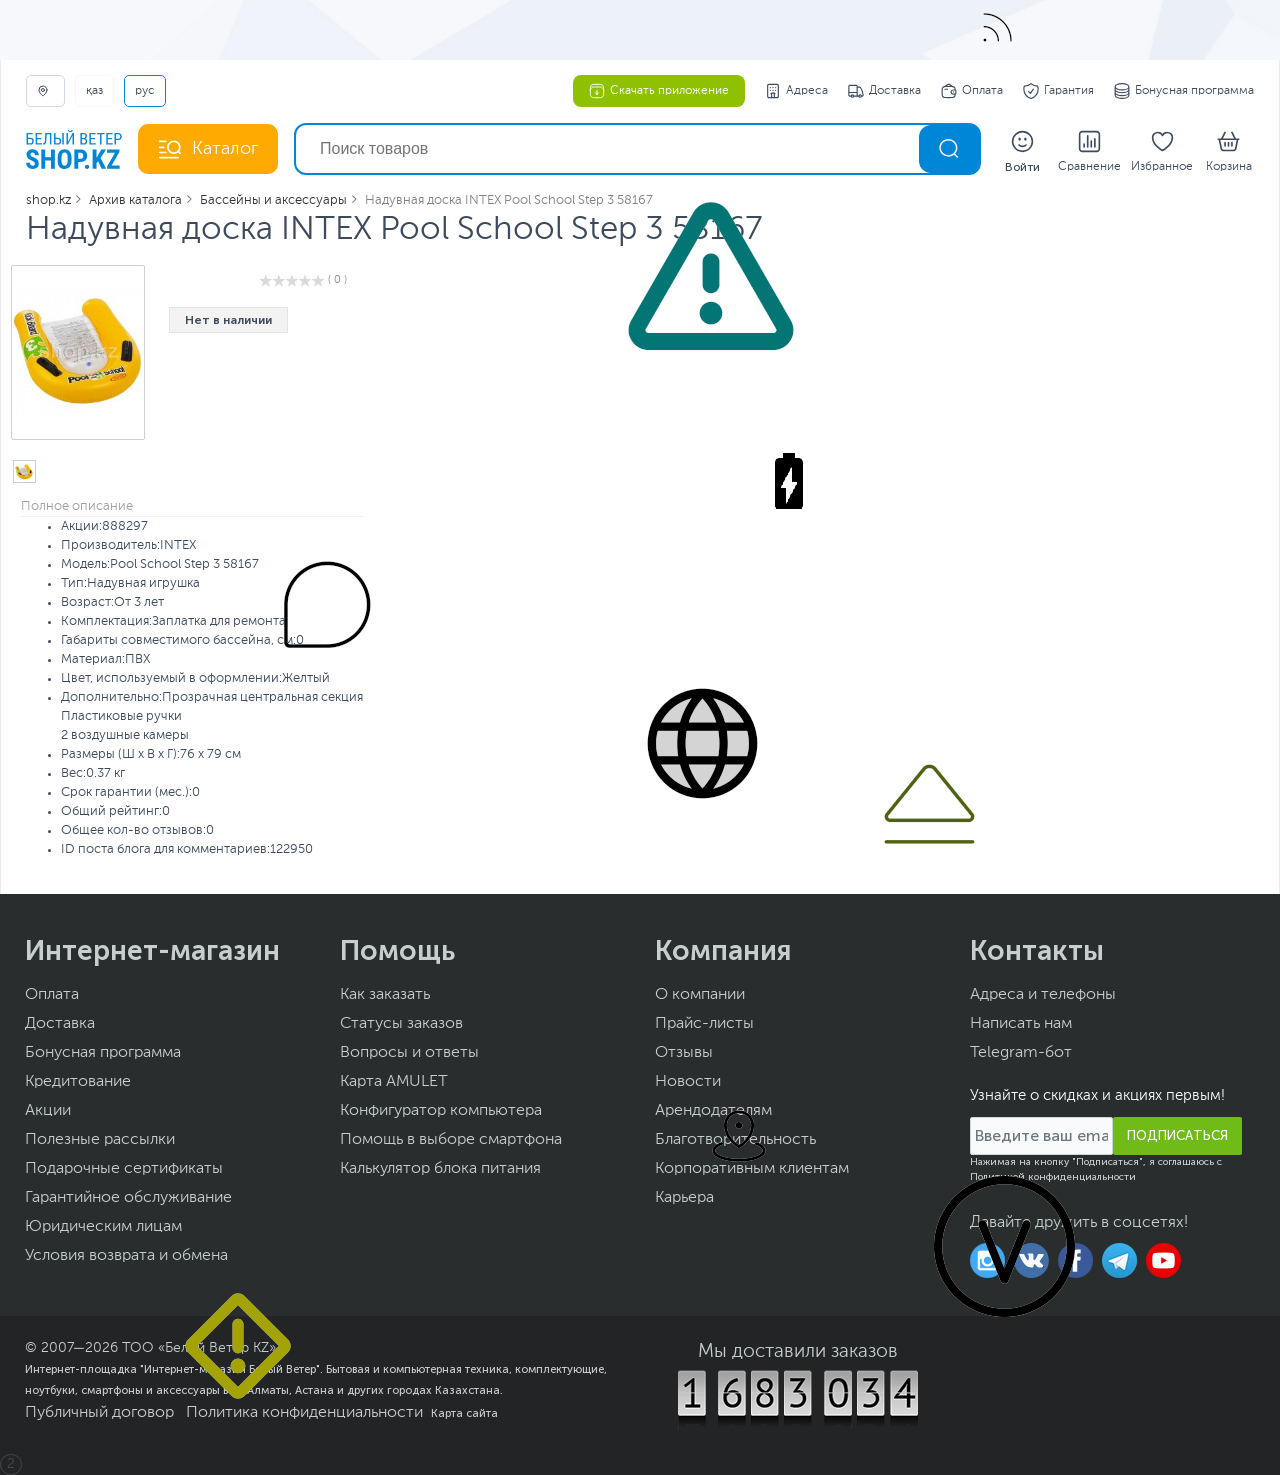 The image size is (1280, 1475). I want to click on indicates battery is fully charged while connected to power, so click(789, 481).